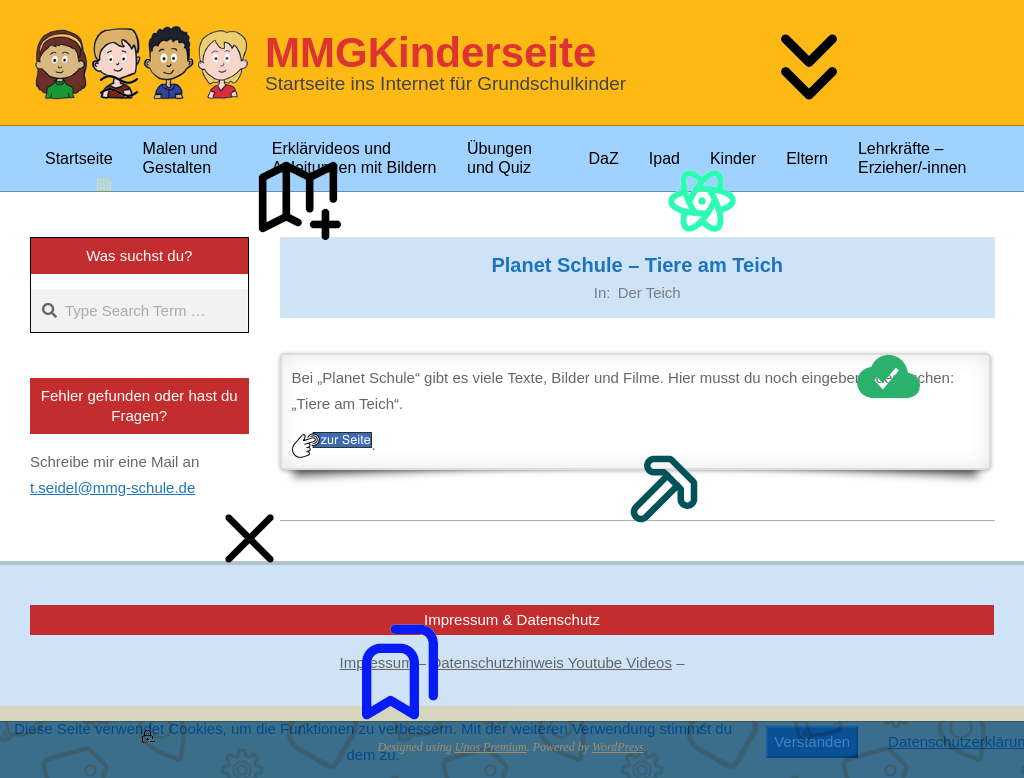 This screenshot has height=778, width=1024. I want to click on remove a security restriction, so click(147, 736).